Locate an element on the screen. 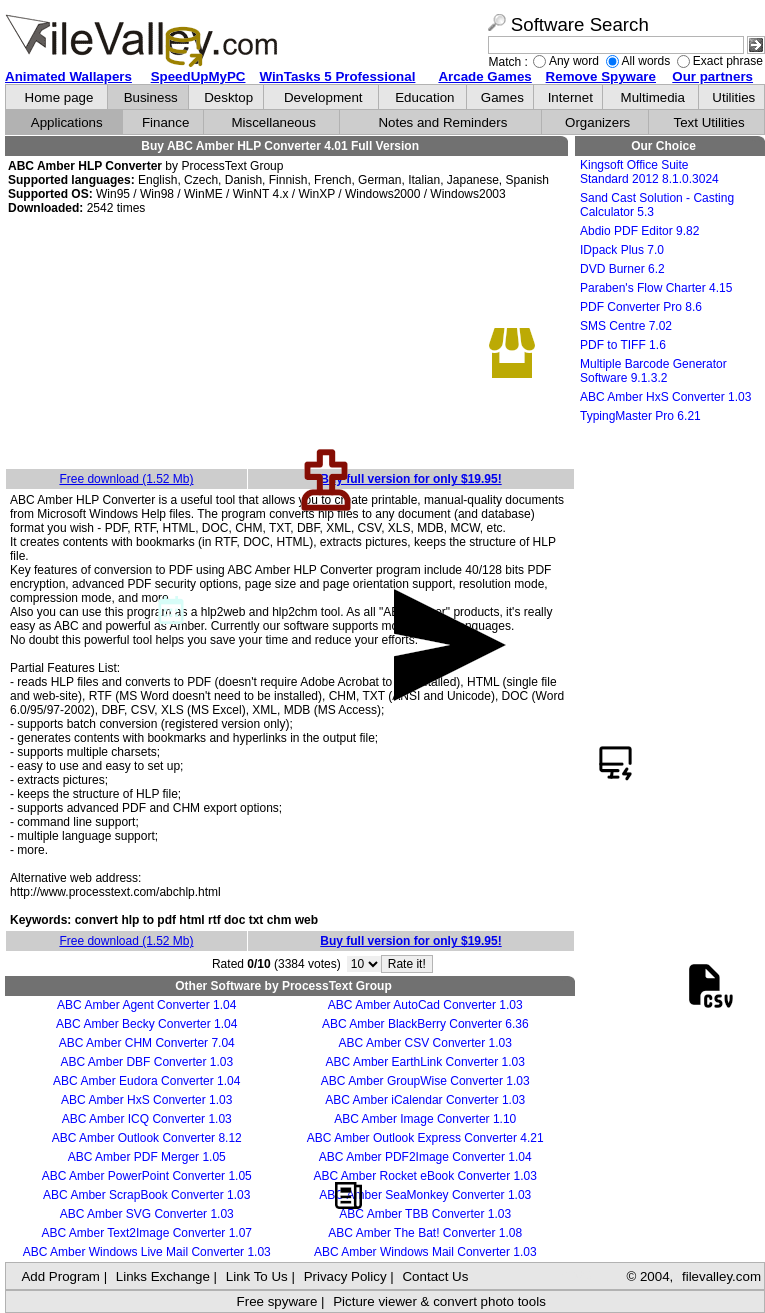  power settings for desktop computer is located at coordinates (615, 762).